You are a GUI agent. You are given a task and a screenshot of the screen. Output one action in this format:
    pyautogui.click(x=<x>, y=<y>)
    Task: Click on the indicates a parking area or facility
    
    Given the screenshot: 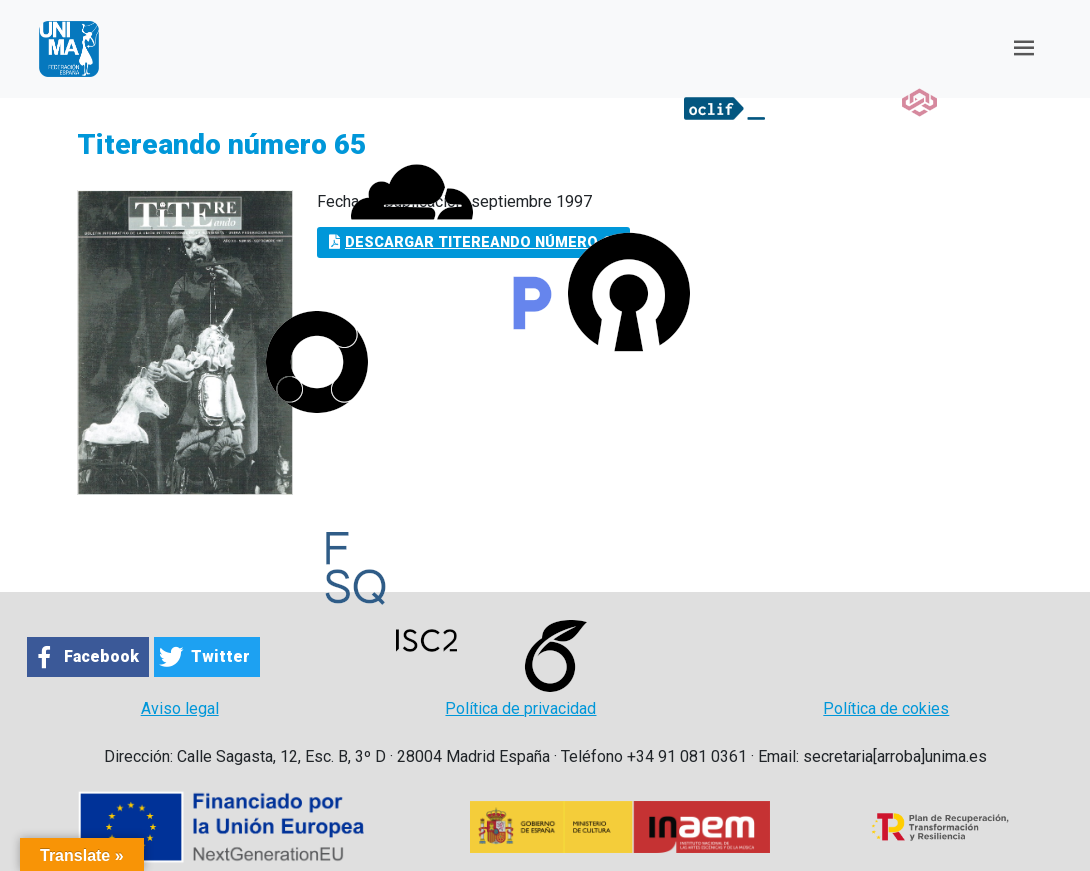 What is the action you would take?
    pyautogui.click(x=531, y=303)
    